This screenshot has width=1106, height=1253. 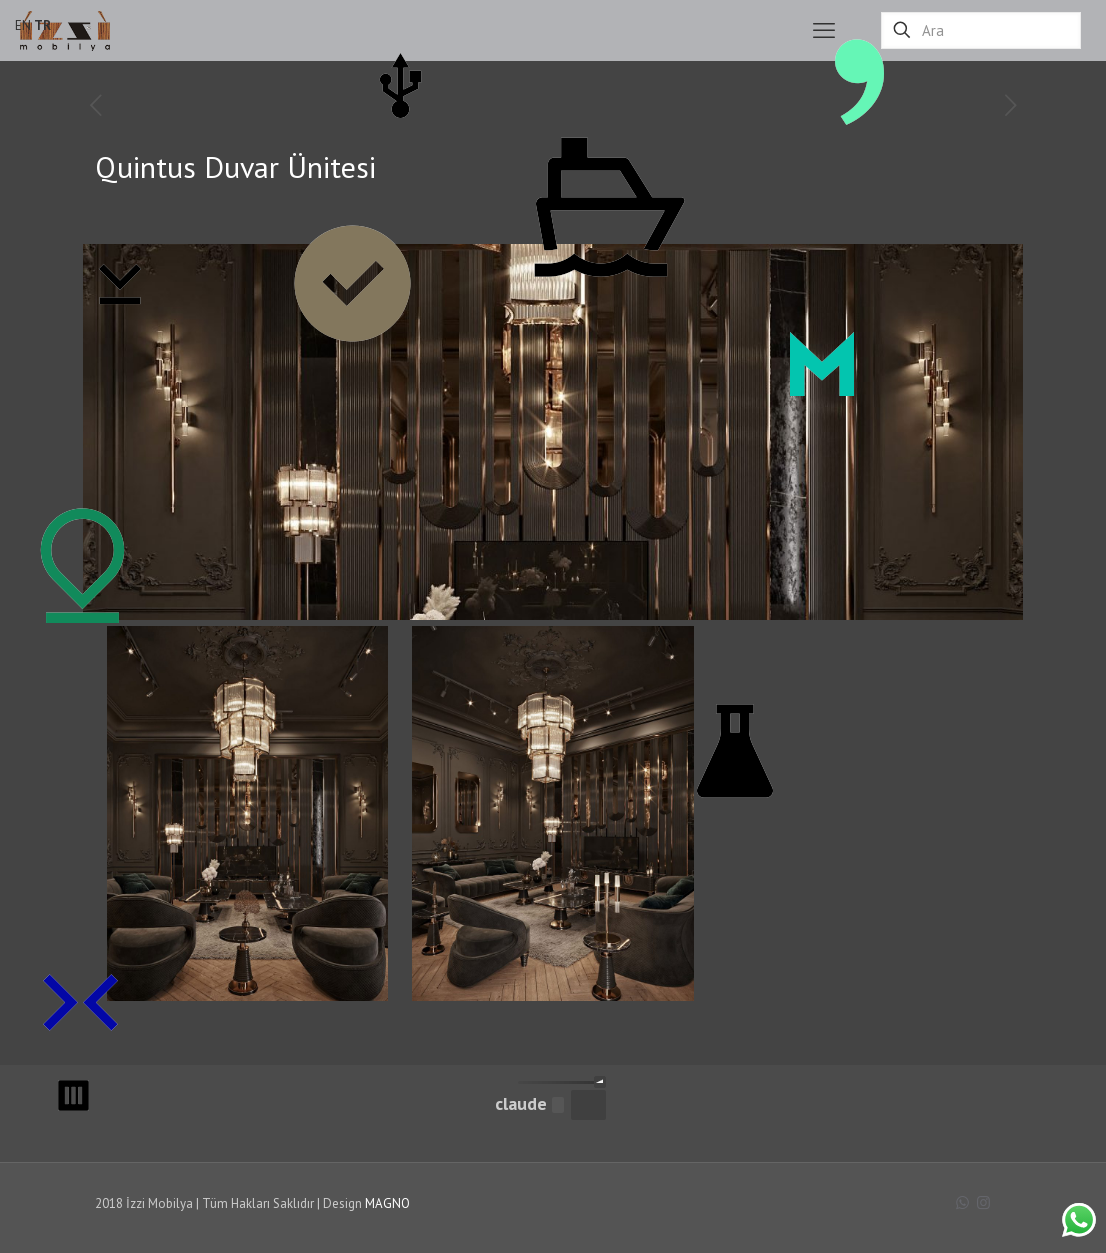 What do you see at coordinates (82, 560) in the screenshot?
I see `mark a location on the map` at bounding box center [82, 560].